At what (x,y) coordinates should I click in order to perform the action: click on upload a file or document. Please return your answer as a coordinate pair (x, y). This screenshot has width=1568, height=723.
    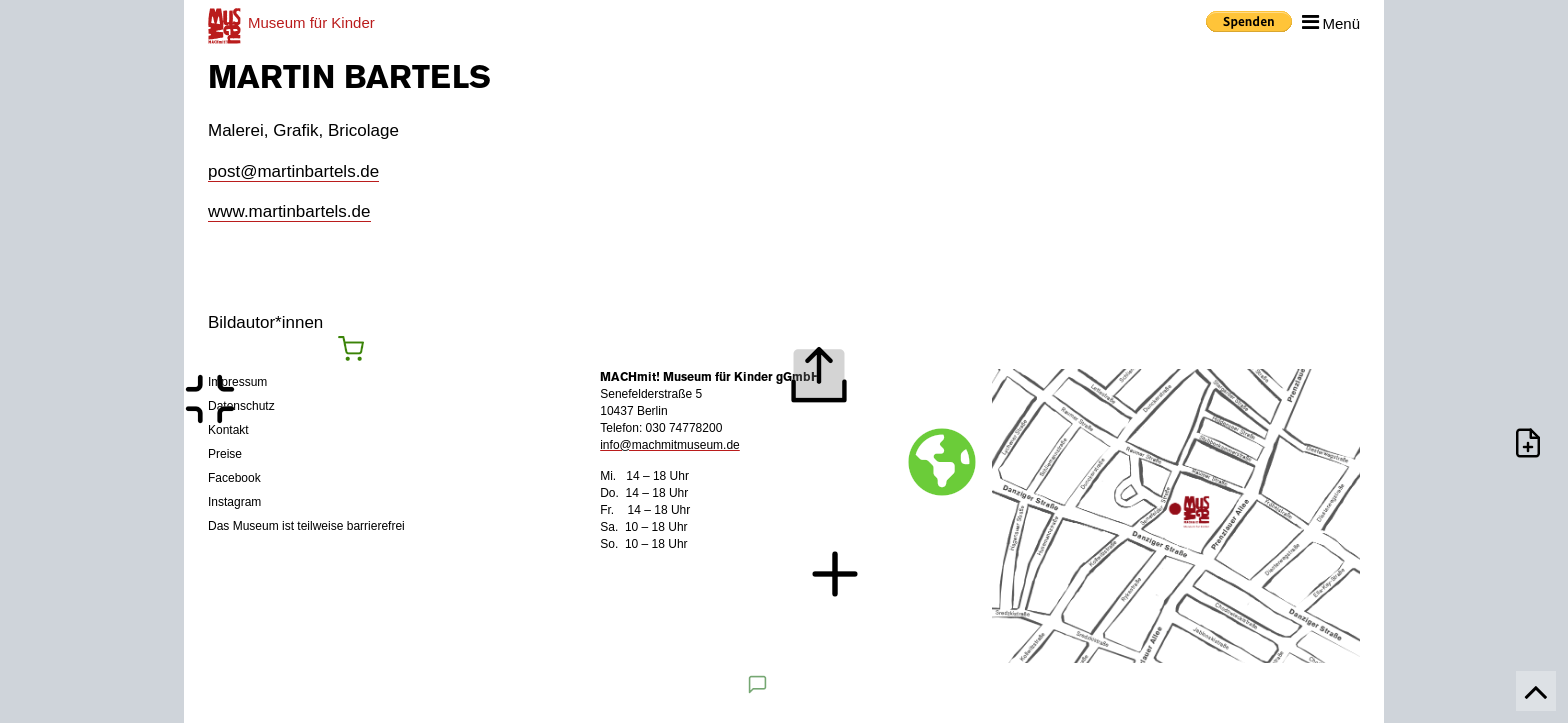
    Looking at the image, I should click on (819, 377).